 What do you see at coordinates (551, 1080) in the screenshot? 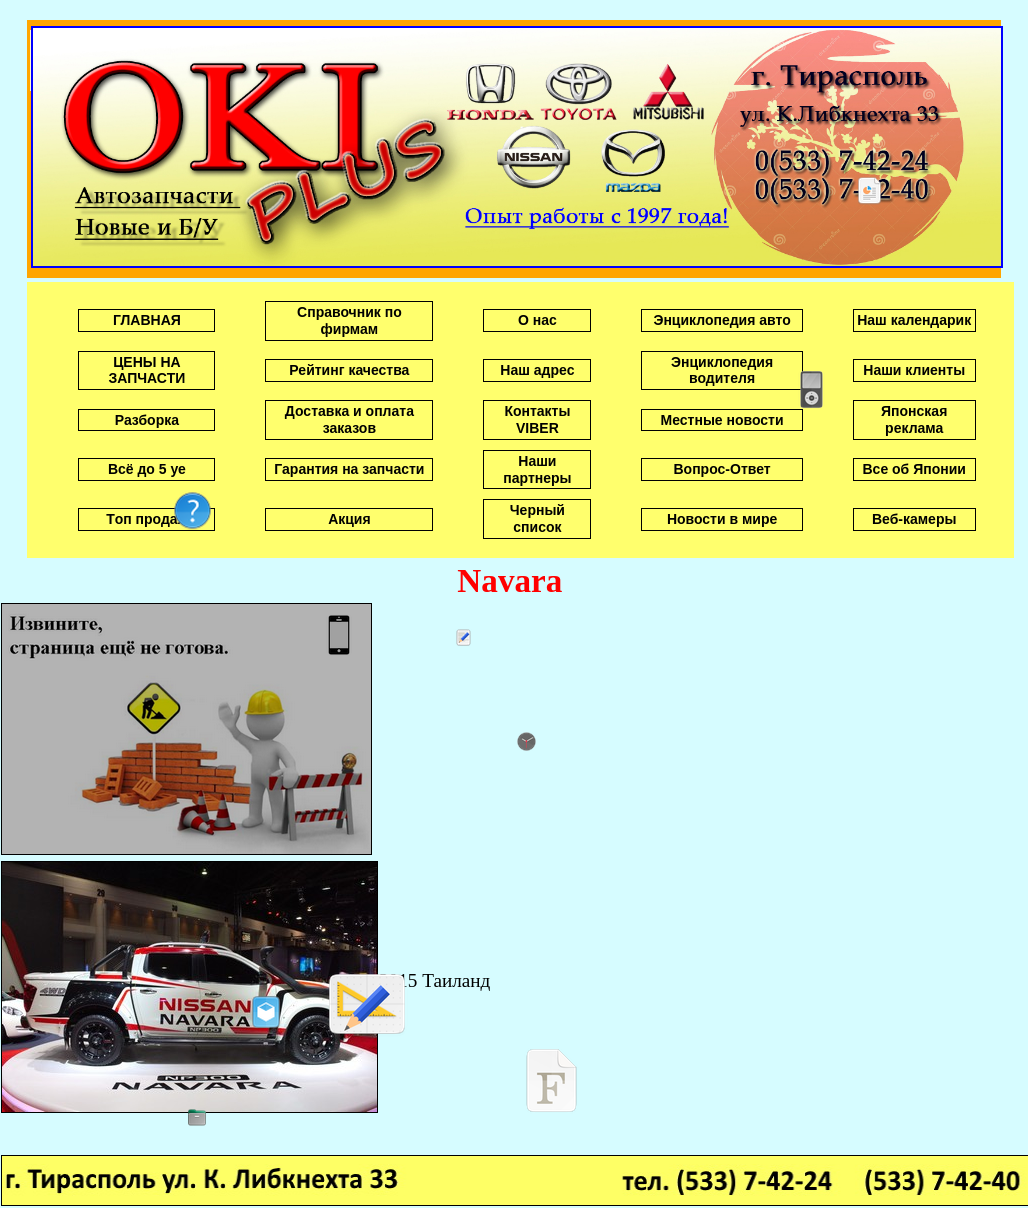
I see `a fortran source code file` at bounding box center [551, 1080].